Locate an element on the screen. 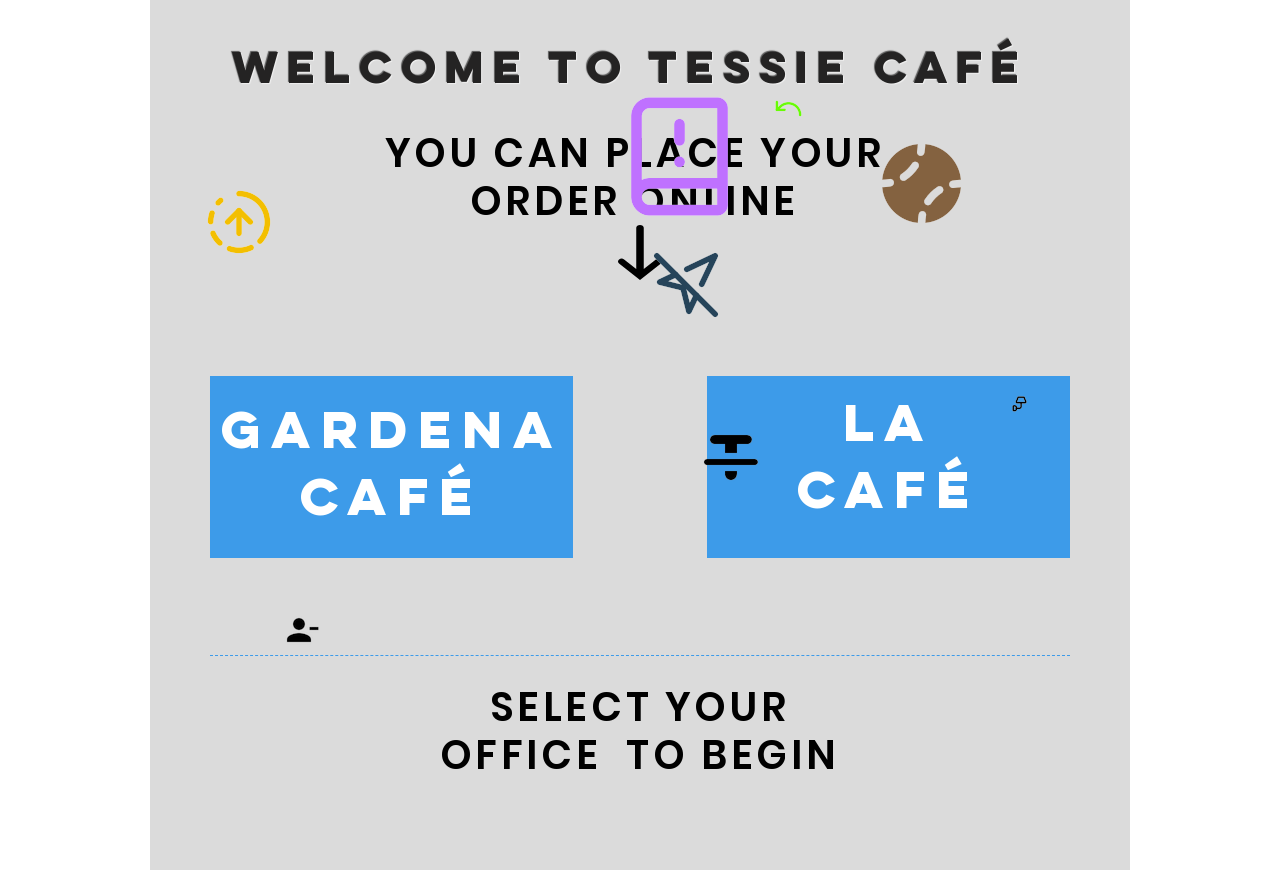 This screenshot has height=875, width=1280. view baseball or sports content is located at coordinates (921, 183).